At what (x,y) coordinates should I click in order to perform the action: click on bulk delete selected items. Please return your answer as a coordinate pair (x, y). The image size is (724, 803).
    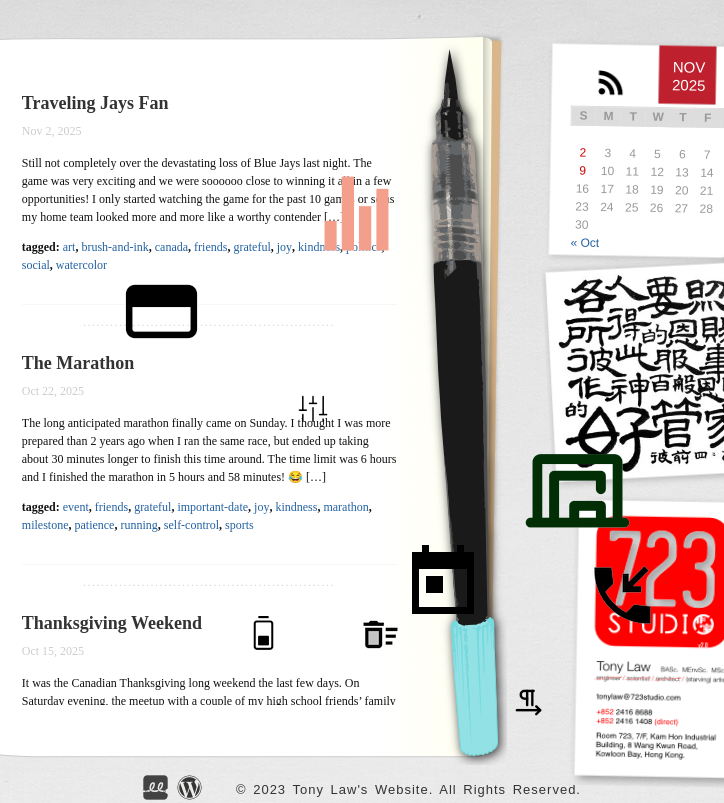
    Looking at the image, I should click on (380, 634).